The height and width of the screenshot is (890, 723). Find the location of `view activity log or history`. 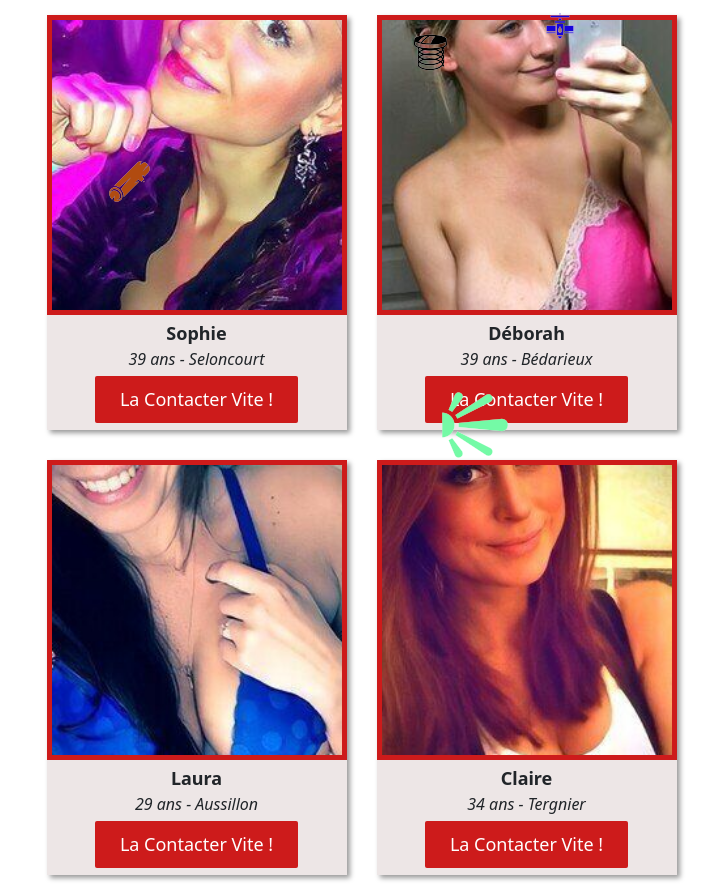

view activity log or history is located at coordinates (129, 181).